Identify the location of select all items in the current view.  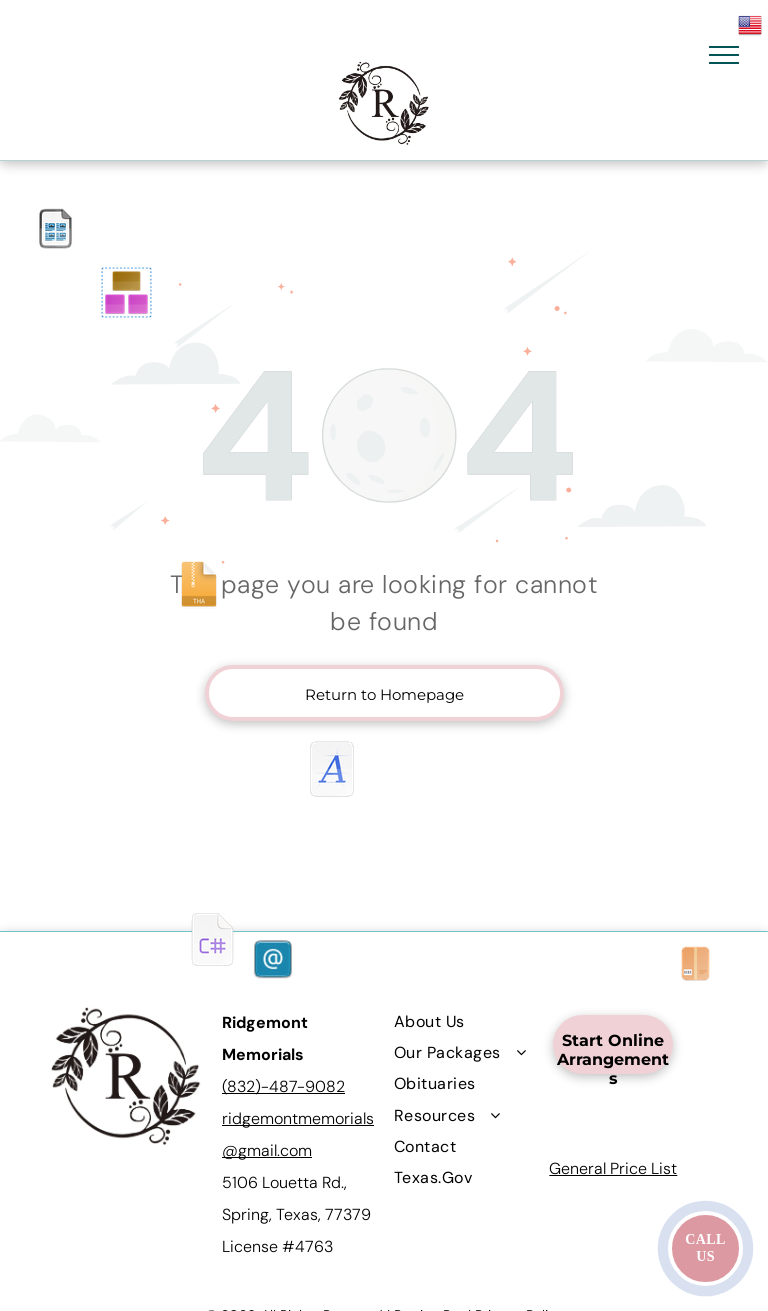
(126, 292).